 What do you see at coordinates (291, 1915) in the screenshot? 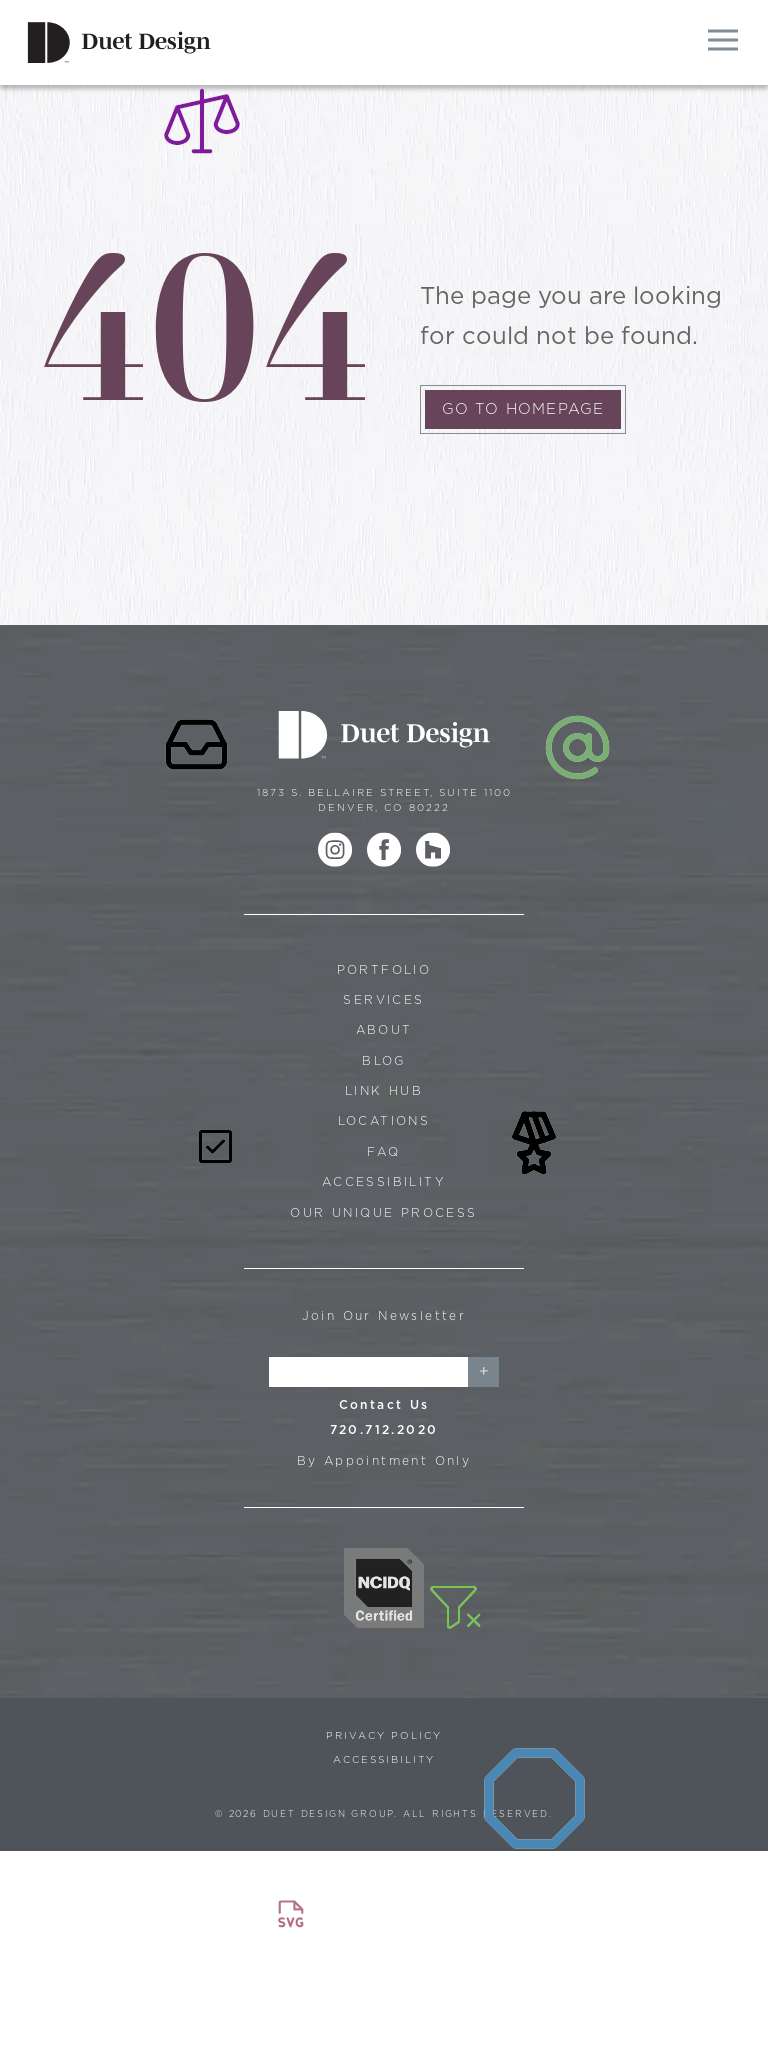
I see `open or view an SVG file` at bounding box center [291, 1915].